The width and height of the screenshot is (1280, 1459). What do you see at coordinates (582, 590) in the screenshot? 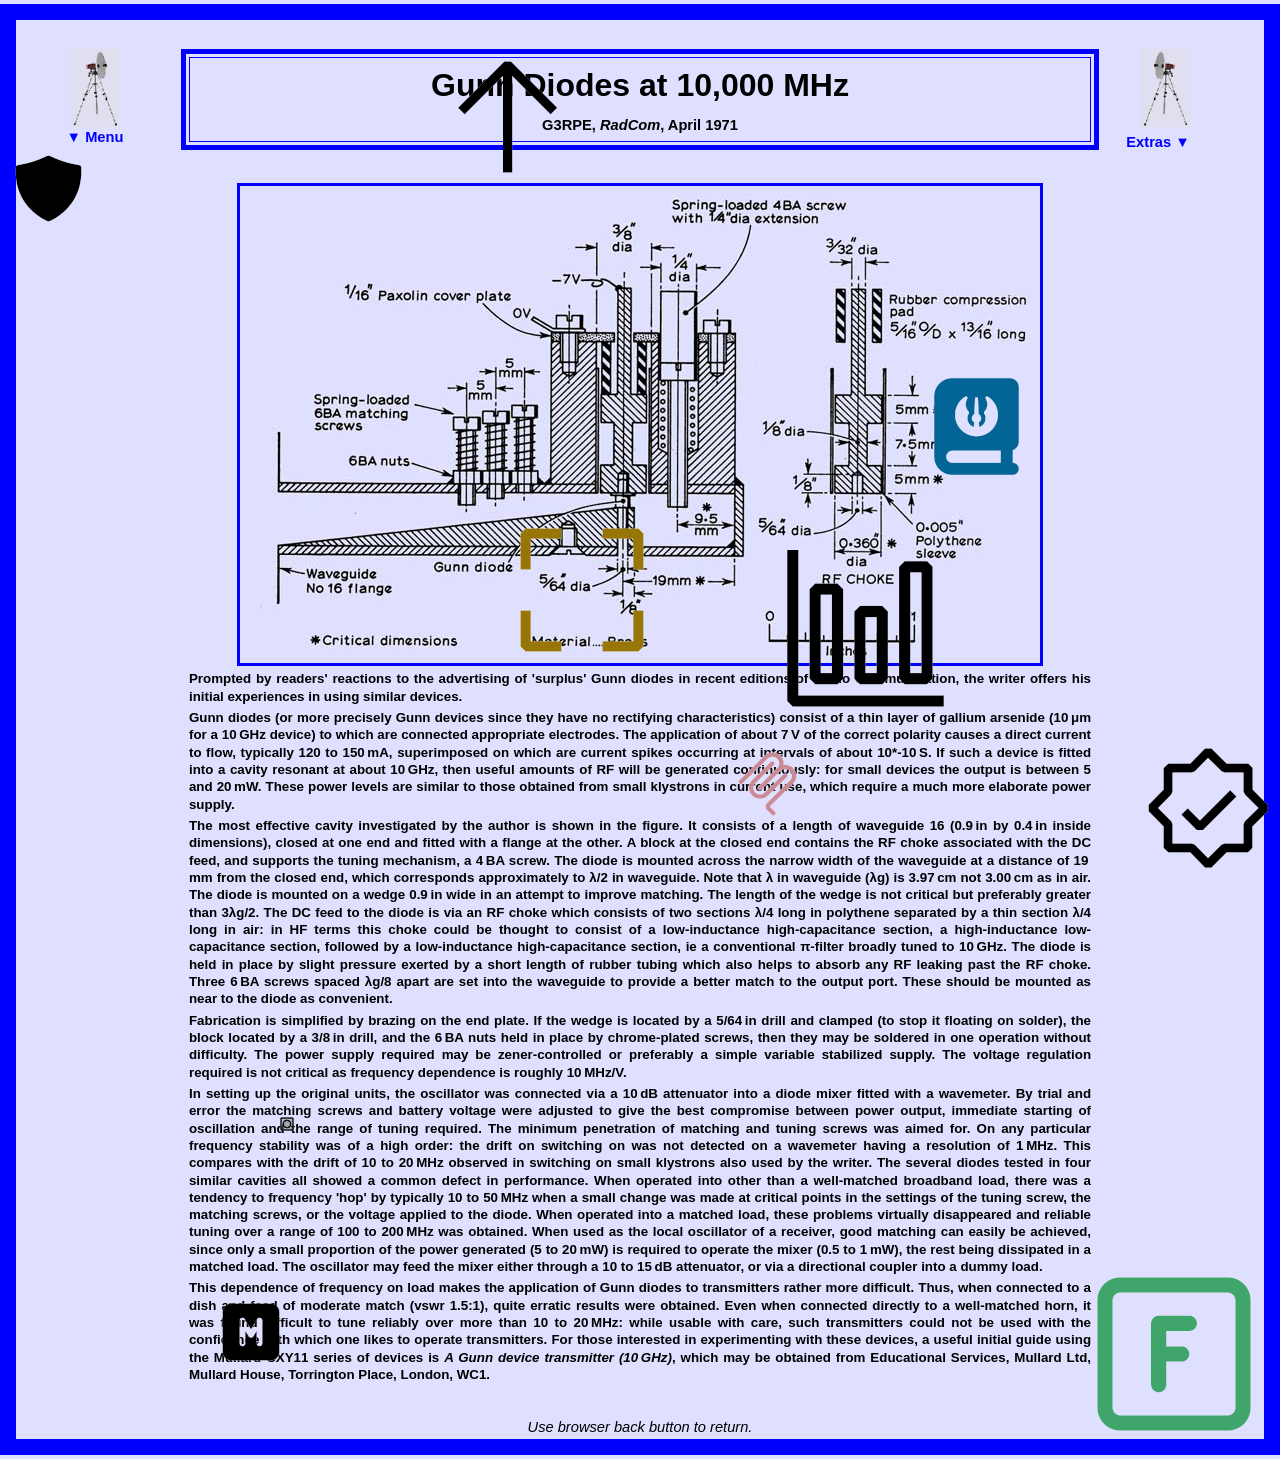
I see `enter fullscreen mode` at bounding box center [582, 590].